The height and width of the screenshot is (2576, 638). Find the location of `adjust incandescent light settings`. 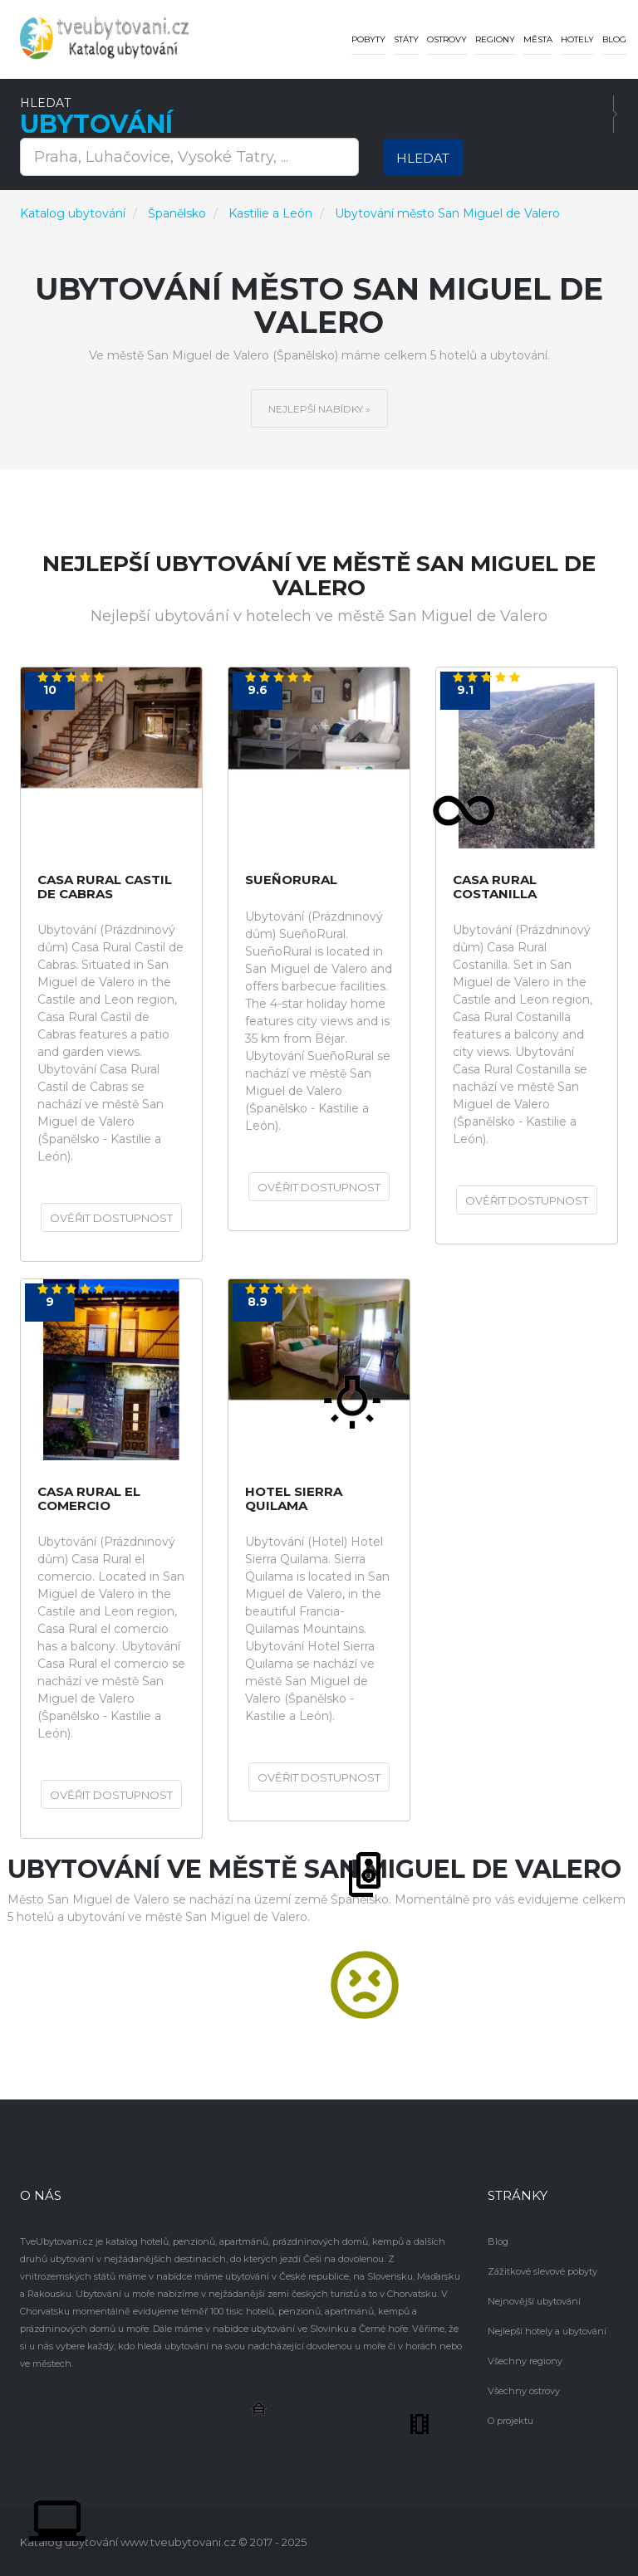

adjust incandescent light settings is located at coordinates (352, 1400).